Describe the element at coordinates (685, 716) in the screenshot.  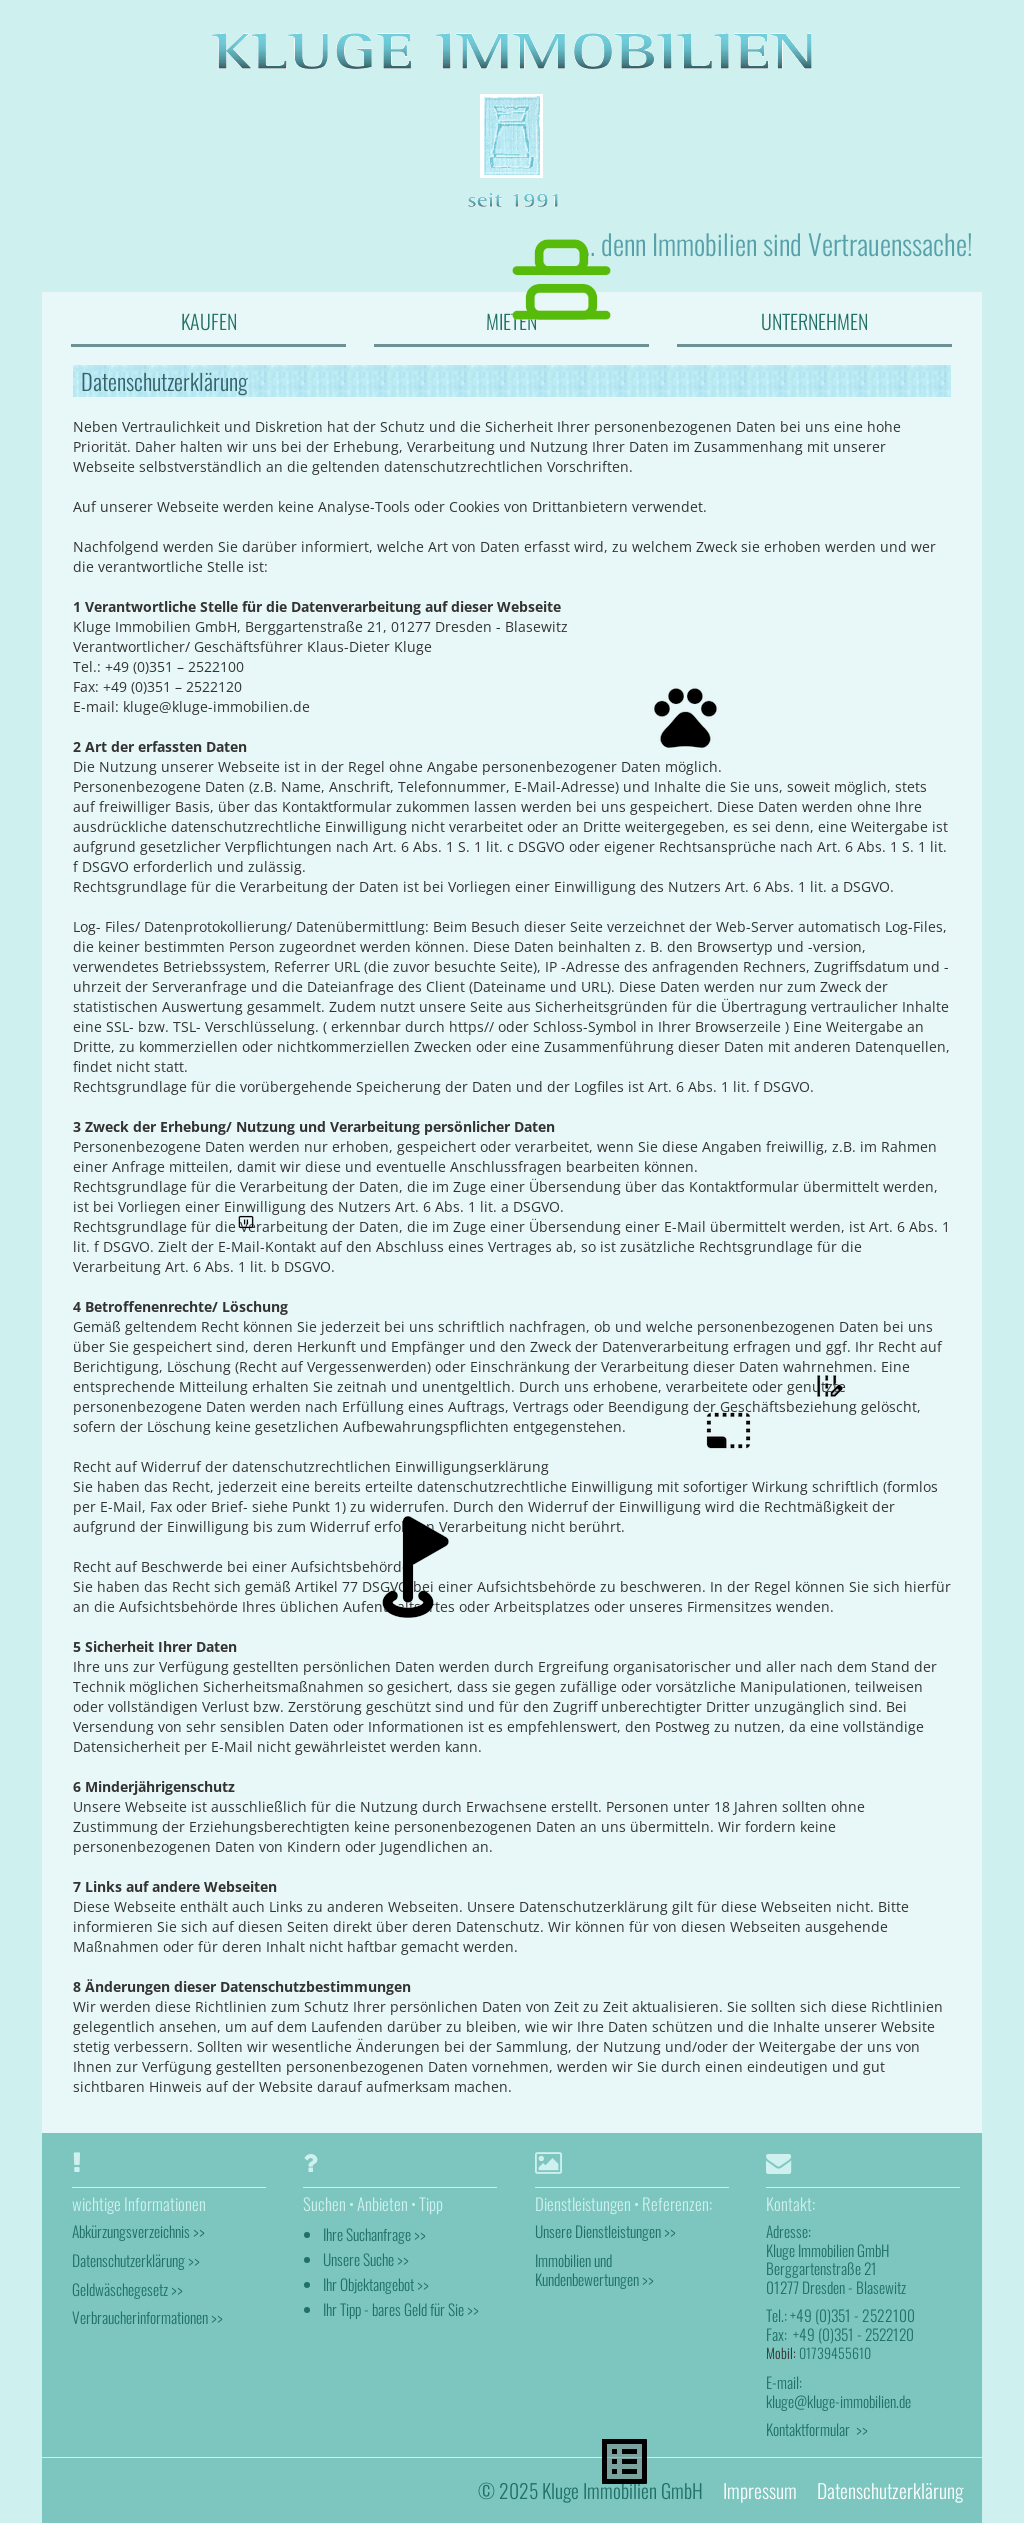
I see `access pet-related features or settings` at that location.